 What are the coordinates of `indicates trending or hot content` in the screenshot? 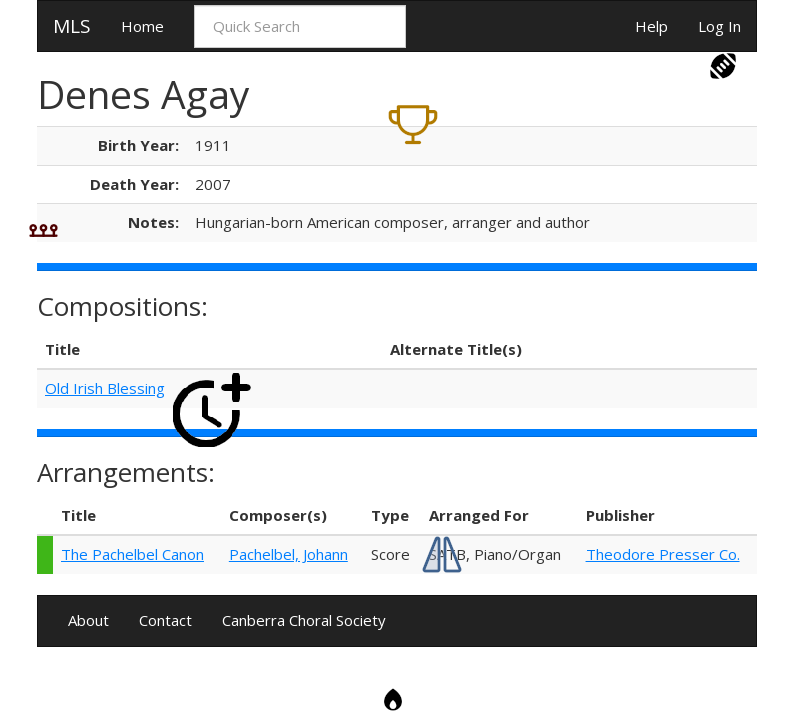 It's located at (393, 700).